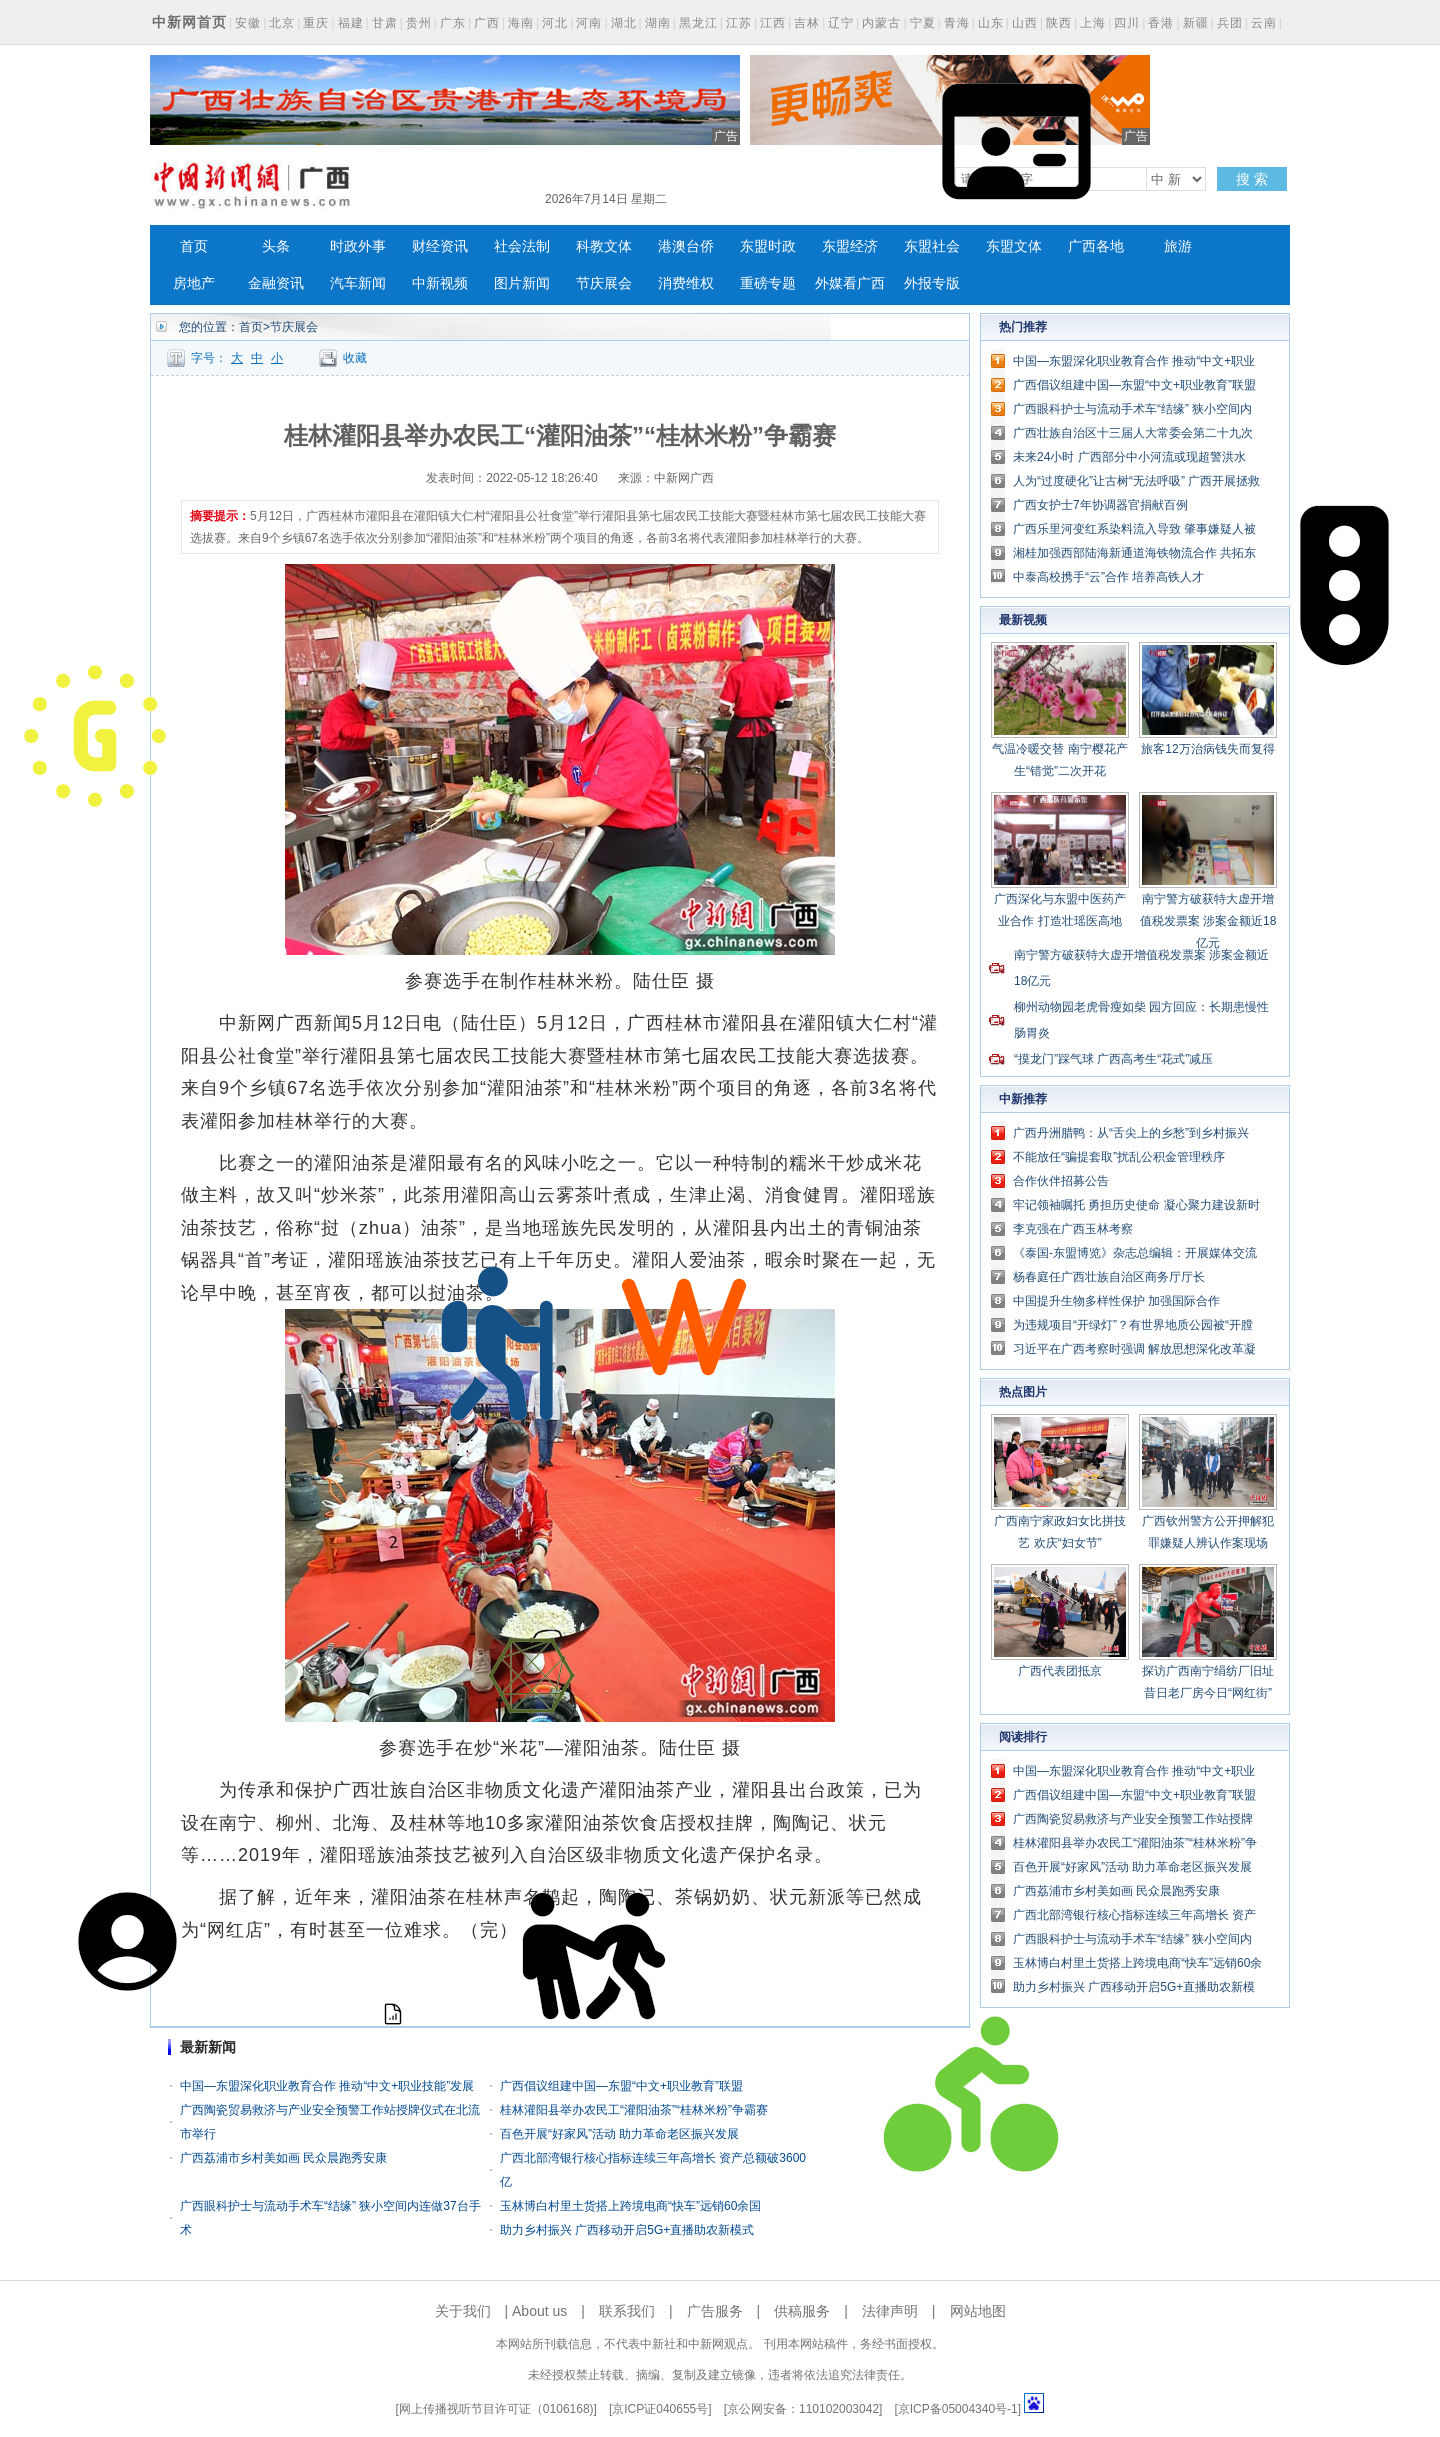 The height and width of the screenshot is (2437, 1440). What do you see at coordinates (95, 736) in the screenshot?
I see `google account or service indicator` at bounding box center [95, 736].